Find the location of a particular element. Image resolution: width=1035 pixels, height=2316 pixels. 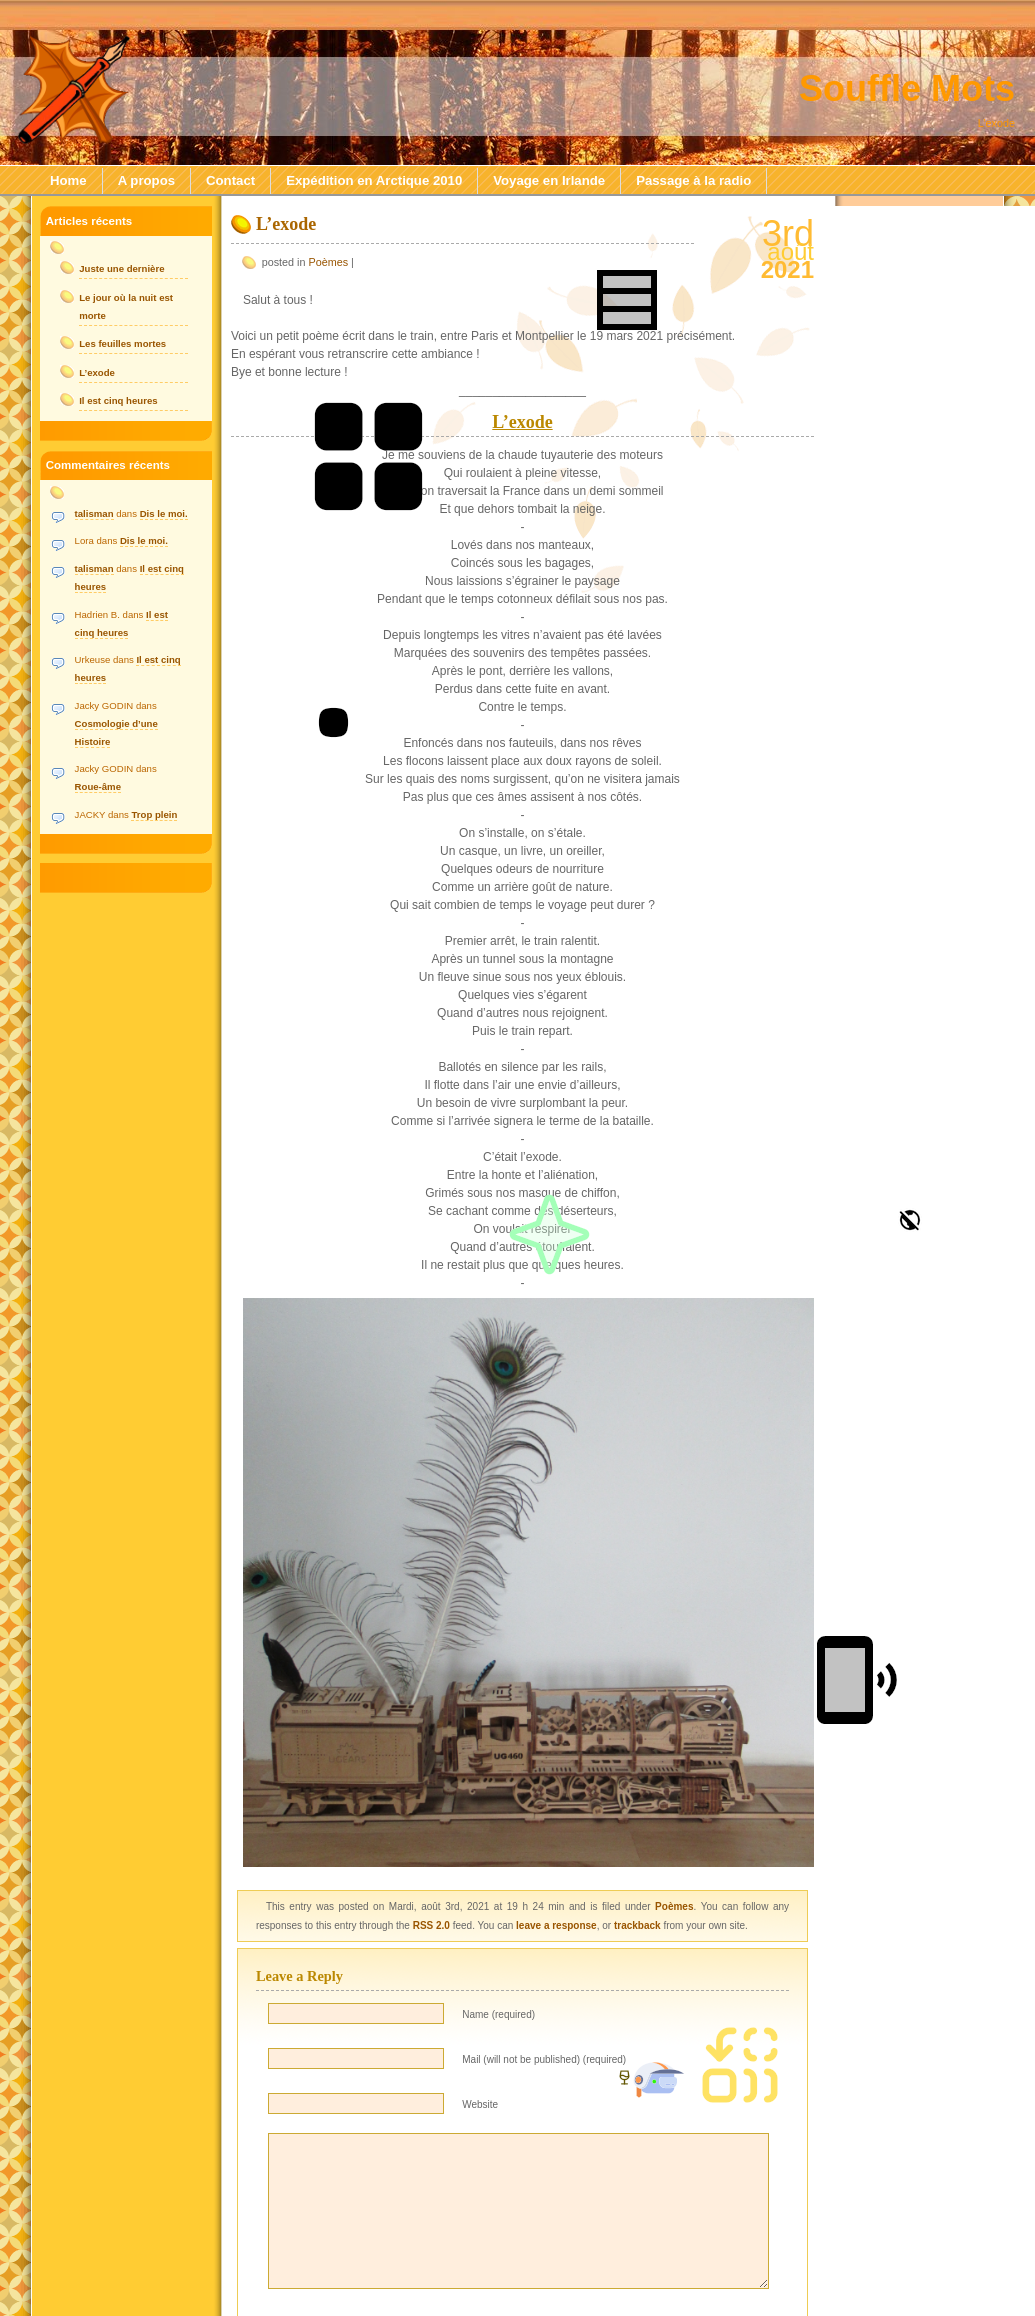

replace all matching instances in a document is located at coordinates (740, 2065).